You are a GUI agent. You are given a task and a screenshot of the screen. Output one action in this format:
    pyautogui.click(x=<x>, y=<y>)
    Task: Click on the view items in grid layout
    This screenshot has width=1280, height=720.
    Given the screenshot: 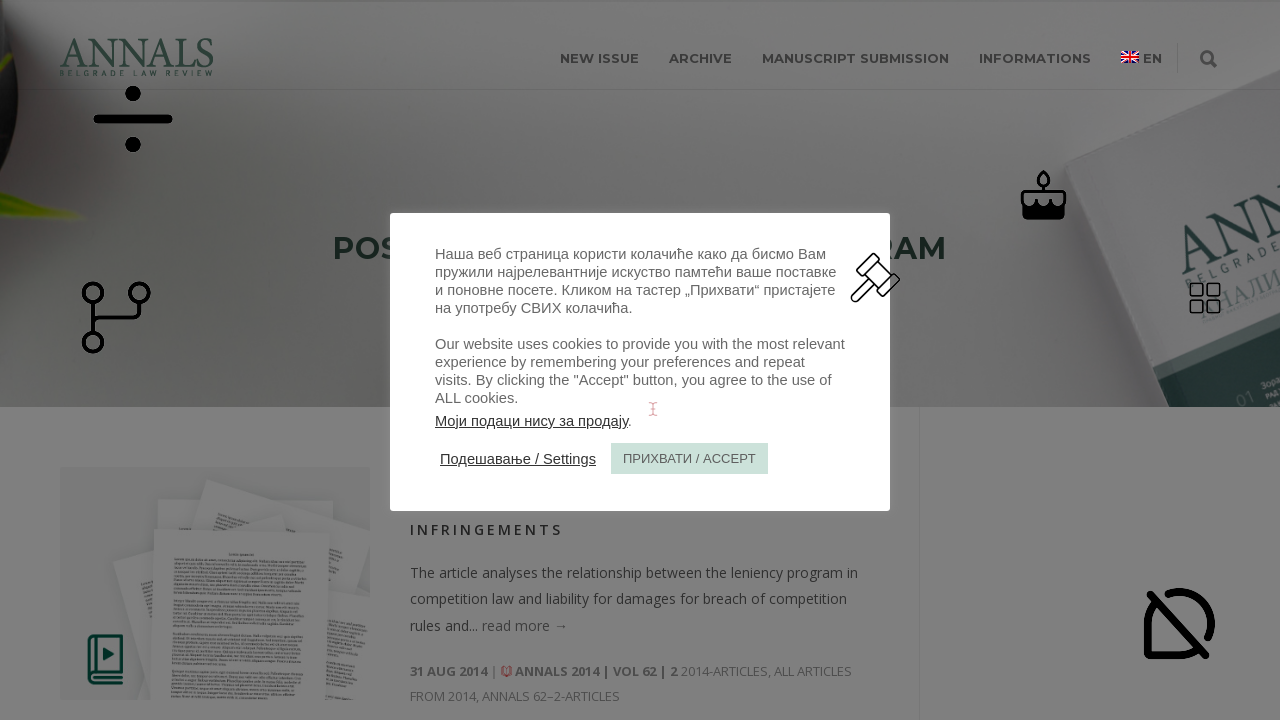 What is the action you would take?
    pyautogui.click(x=1205, y=298)
    